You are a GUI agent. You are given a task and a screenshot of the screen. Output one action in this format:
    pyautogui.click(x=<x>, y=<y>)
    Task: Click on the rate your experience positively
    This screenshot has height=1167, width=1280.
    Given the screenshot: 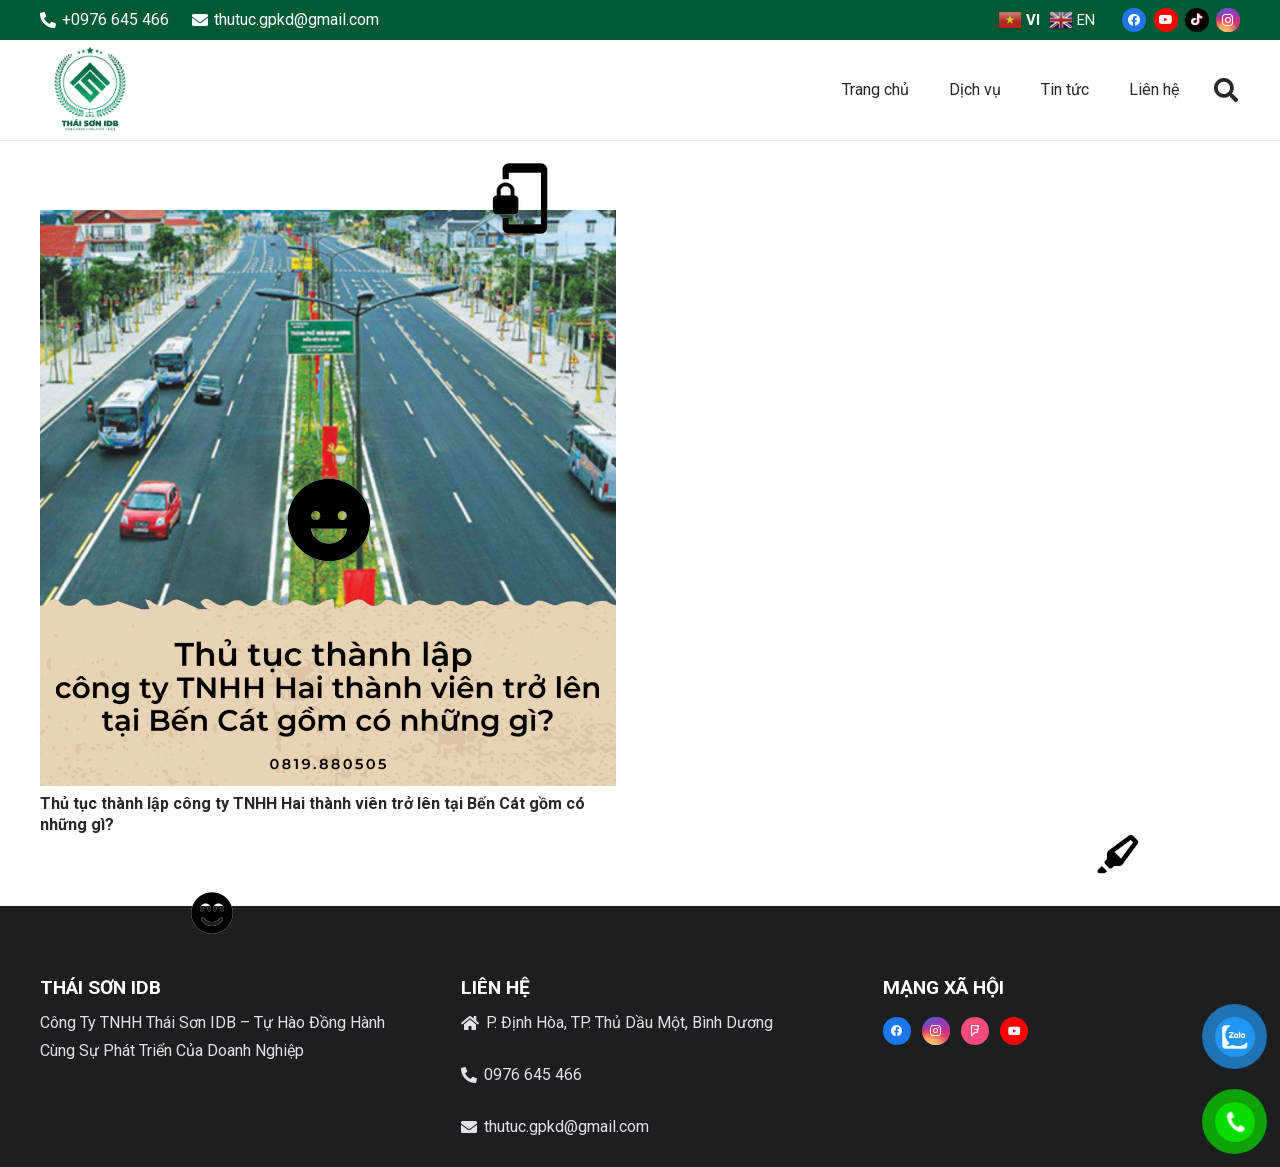 What is the action you would take?
    pyautogui.click(x=329, y=520)
    